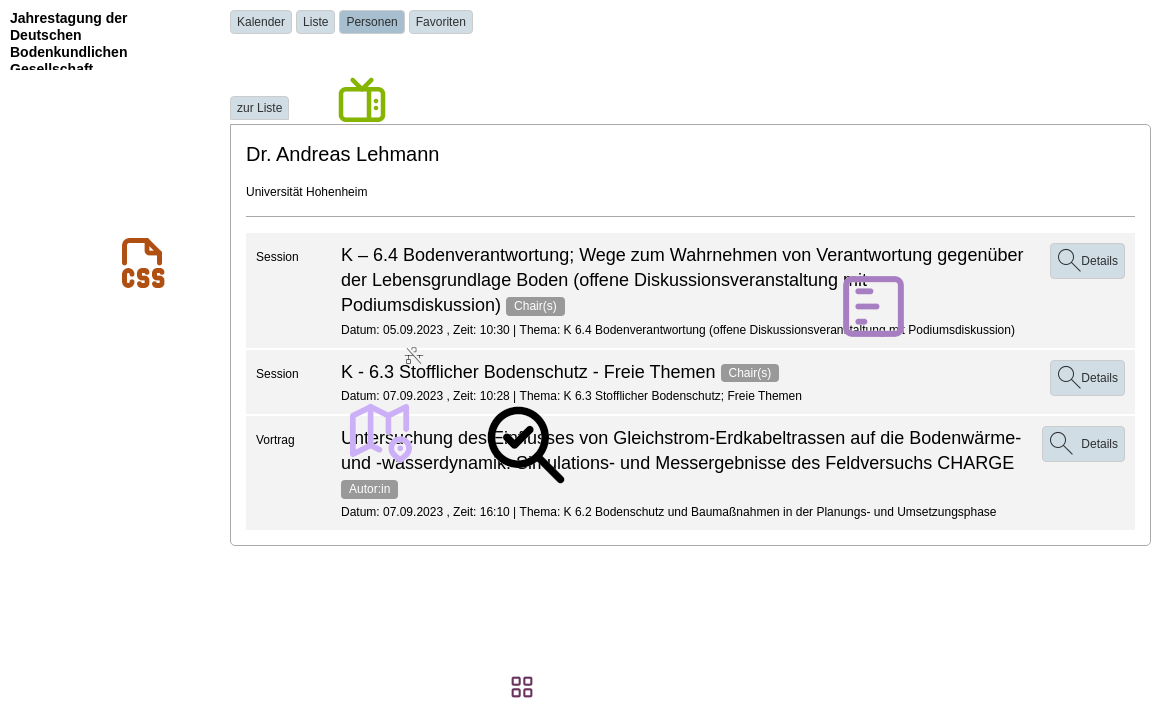  I want to click on confirm search results, so click(526, 445).